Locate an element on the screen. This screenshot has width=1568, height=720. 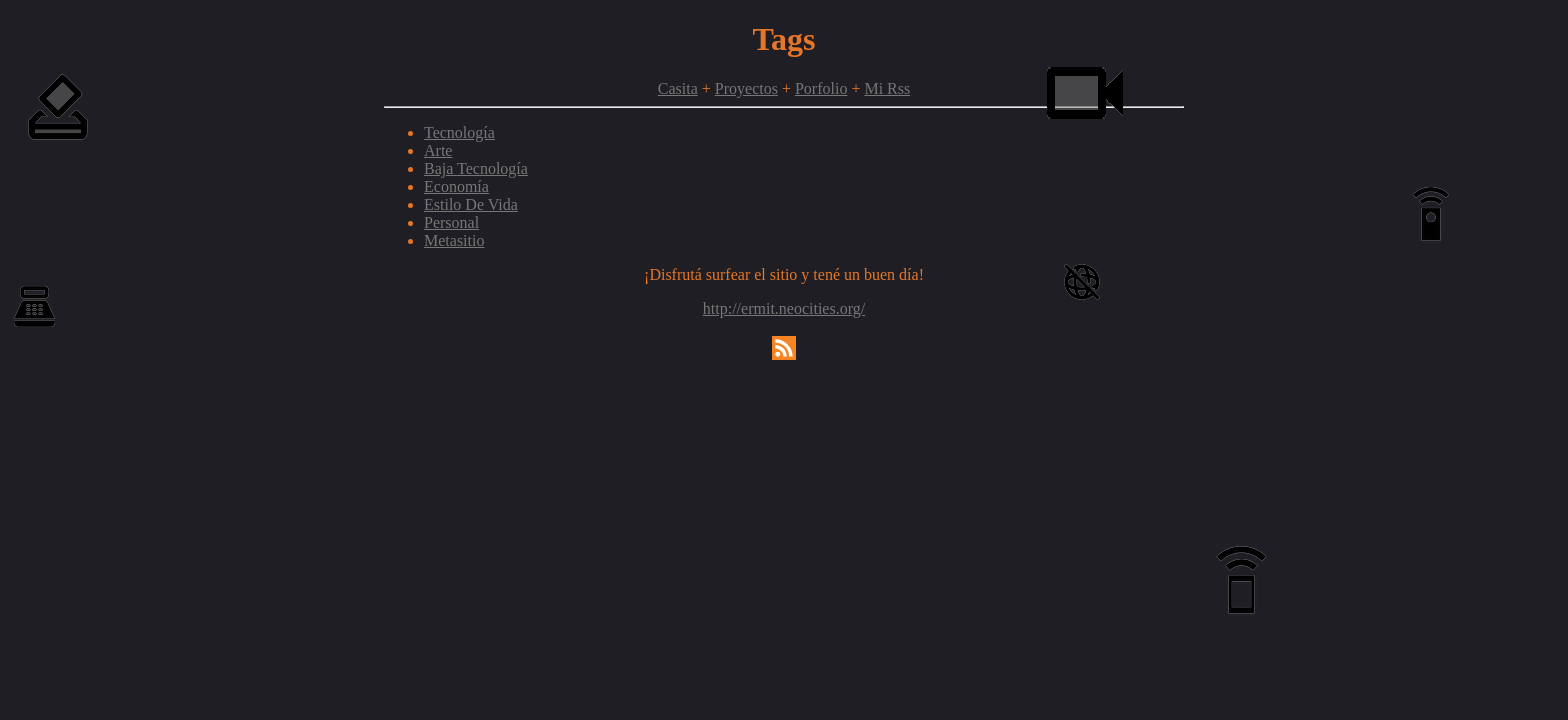
cast your vote or submit a ballot is located at coordinates (58, 107).